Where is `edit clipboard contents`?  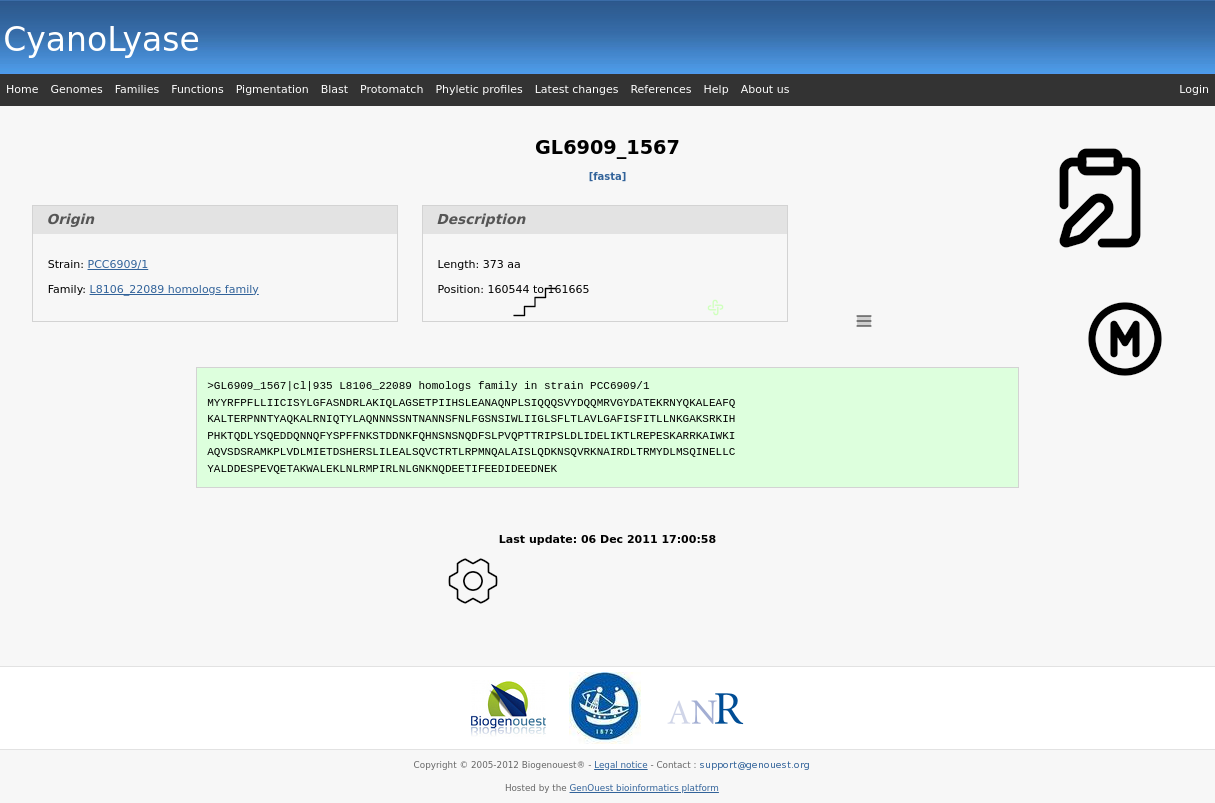 edit clipboard contents is located at coordinates (1100, 198).